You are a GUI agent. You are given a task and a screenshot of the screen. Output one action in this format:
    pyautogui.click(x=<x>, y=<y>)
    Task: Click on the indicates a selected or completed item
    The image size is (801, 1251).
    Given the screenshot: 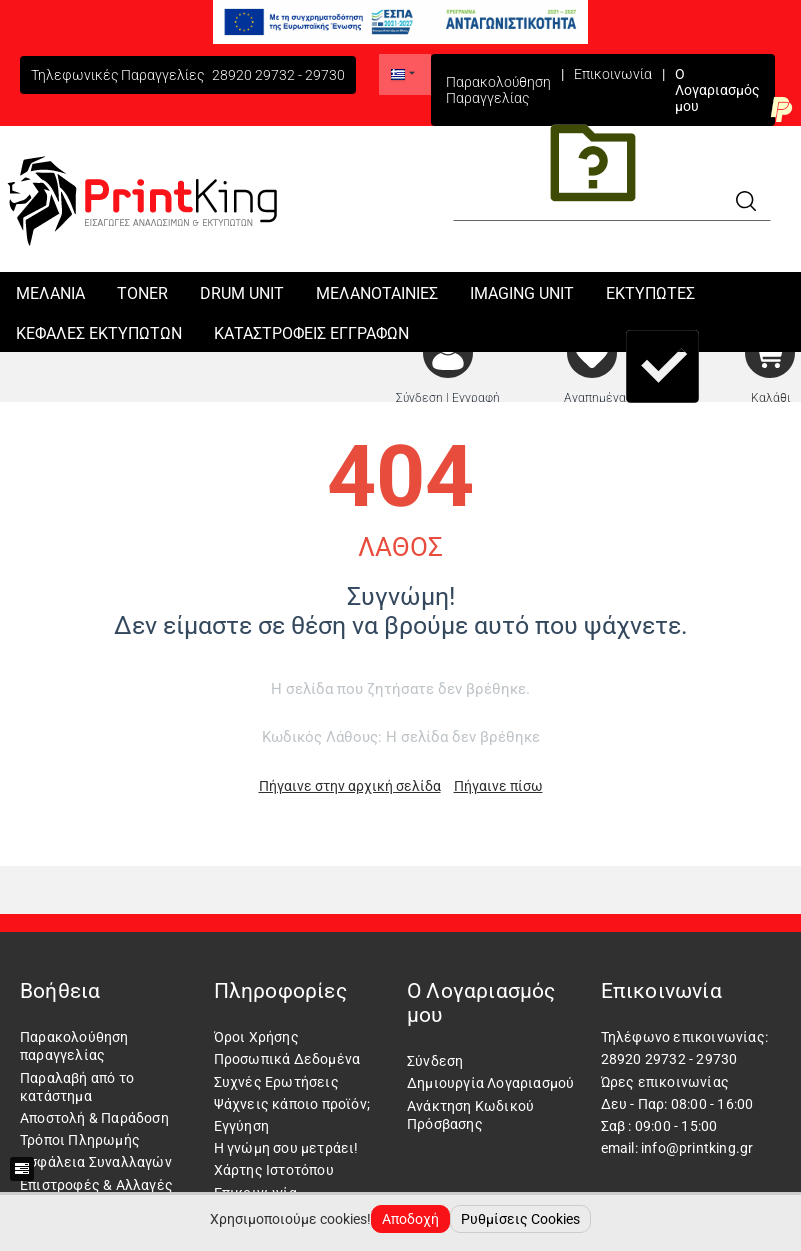 What is the action you would take?
    pyautogui.click(x=662, y=366)
    